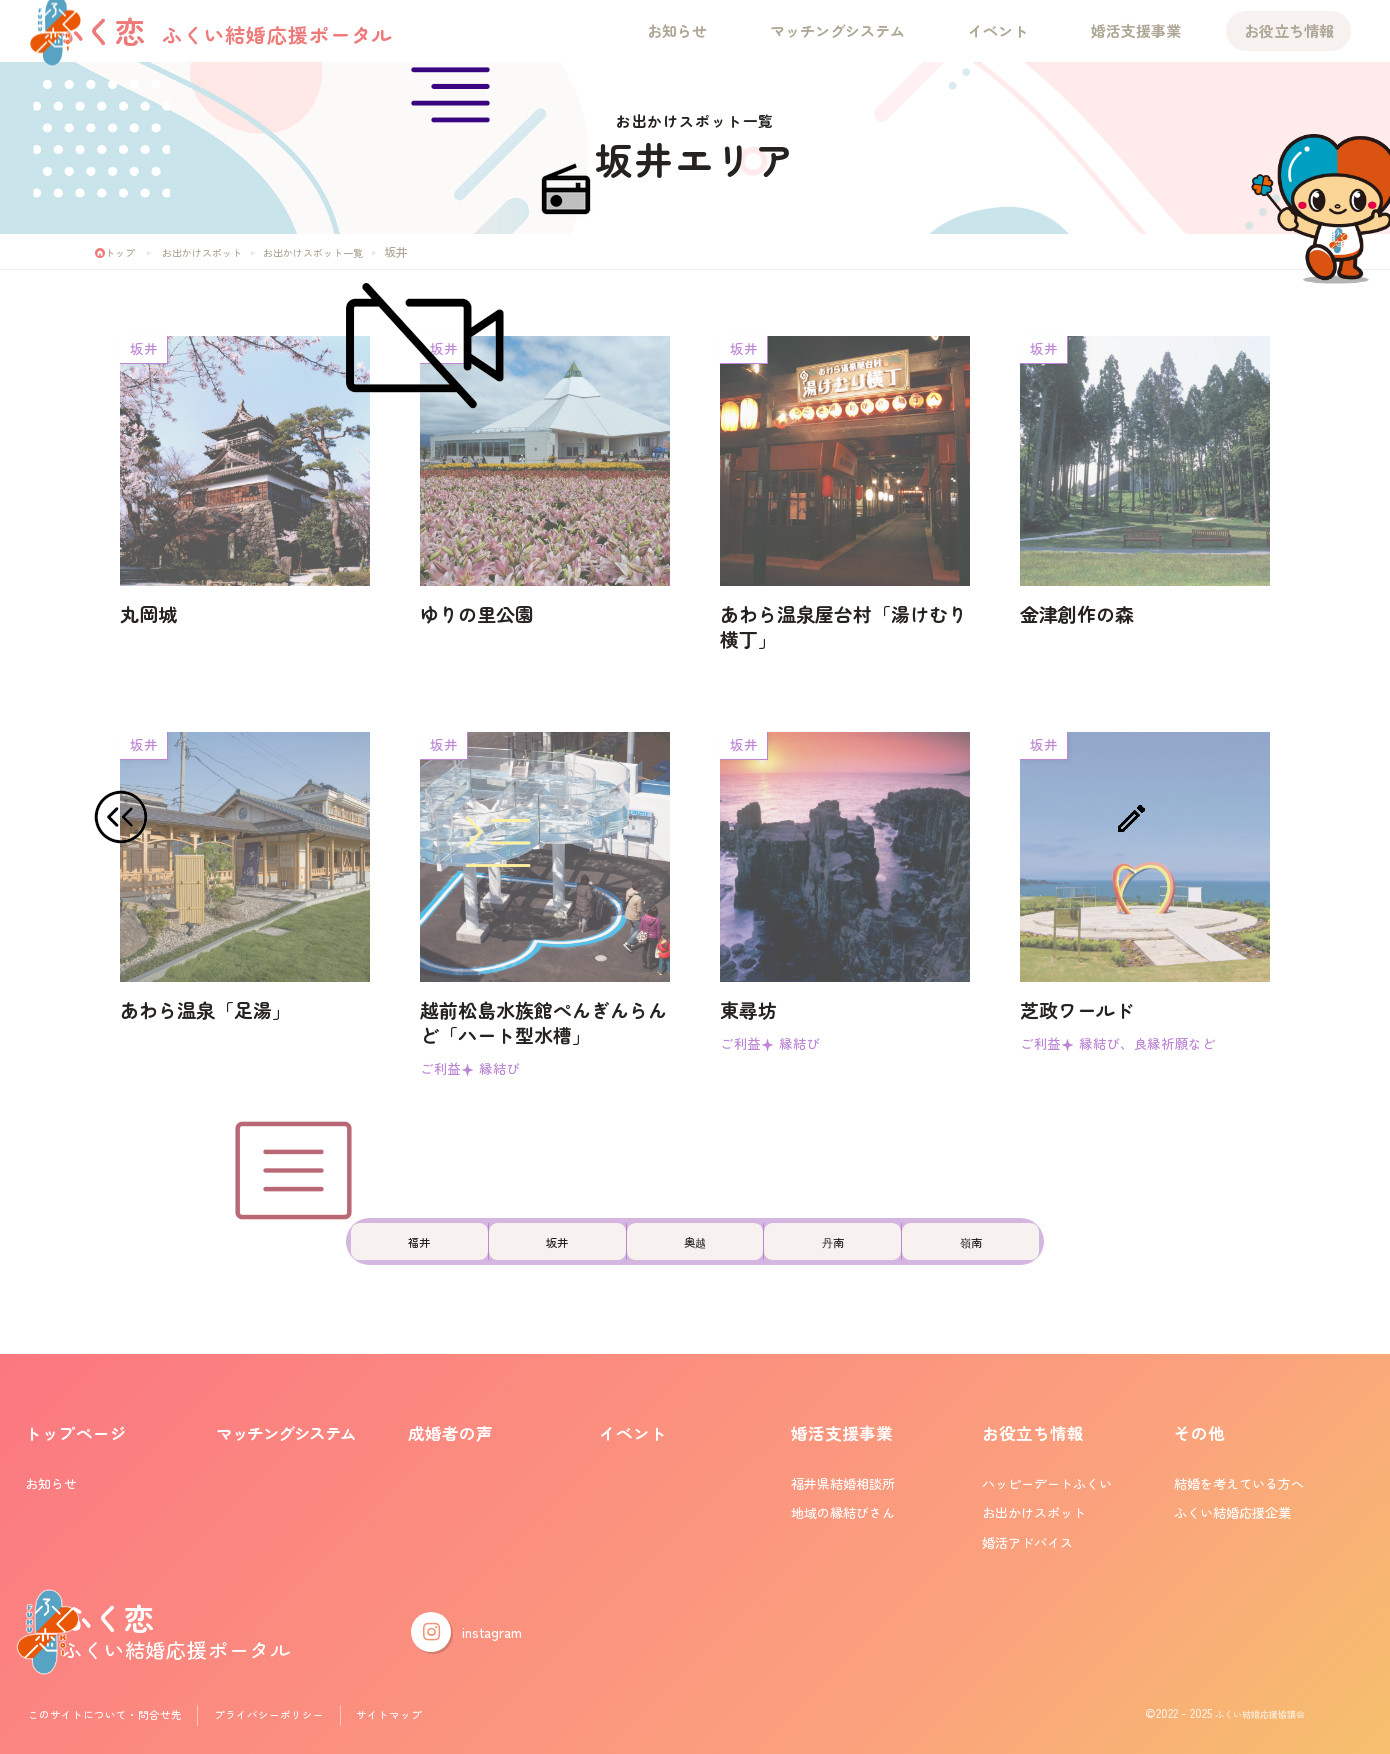 This screenshot has height=1754, width=1390. Describe the element at coordinates (566, 190) in the screenshot. I see `access radio or audio streaming` at that location.